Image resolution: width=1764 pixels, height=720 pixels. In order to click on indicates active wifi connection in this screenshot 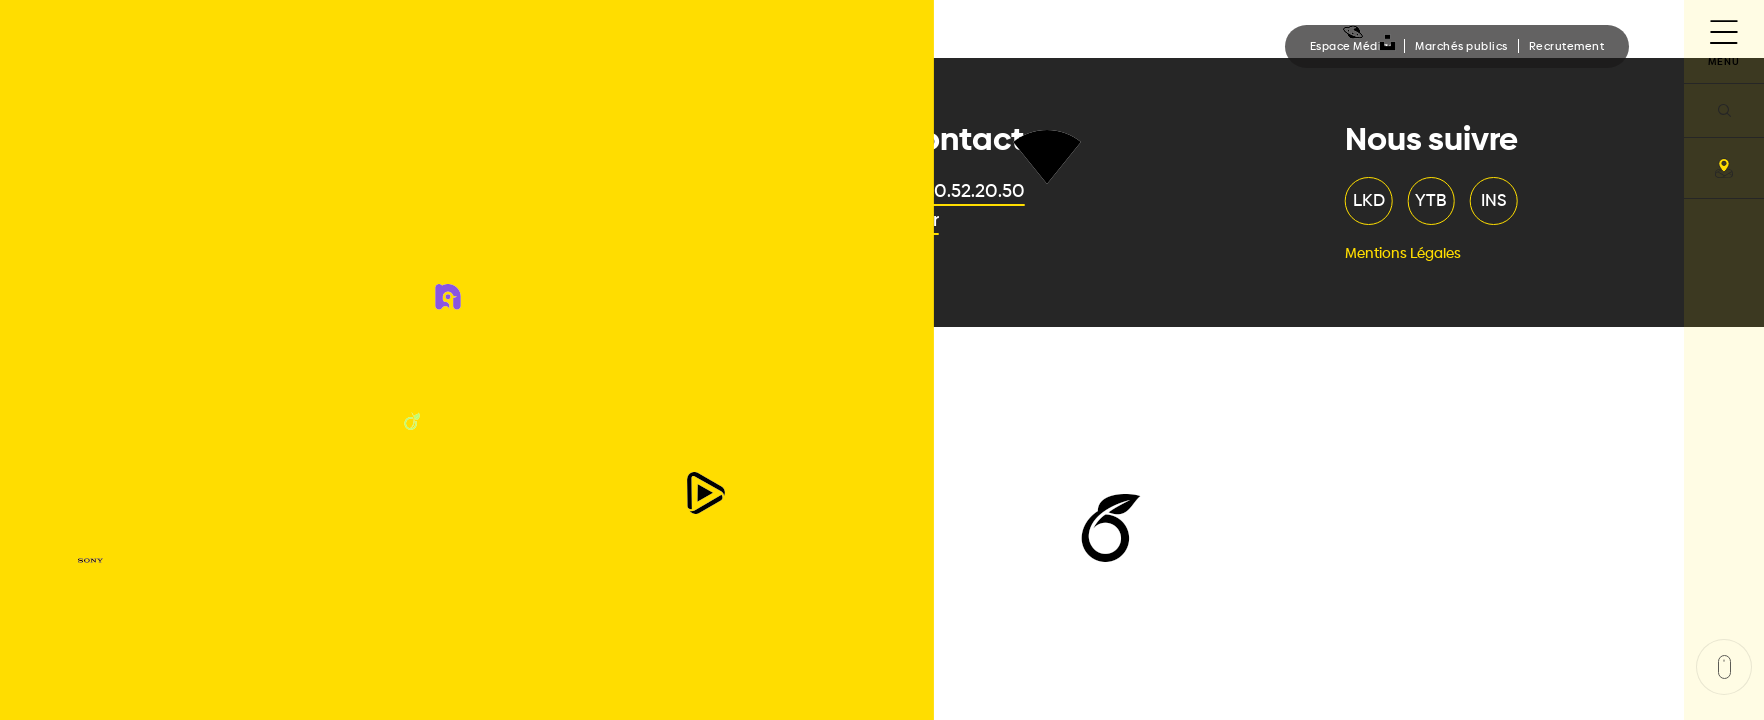, I will do `click(1047, 157)`.